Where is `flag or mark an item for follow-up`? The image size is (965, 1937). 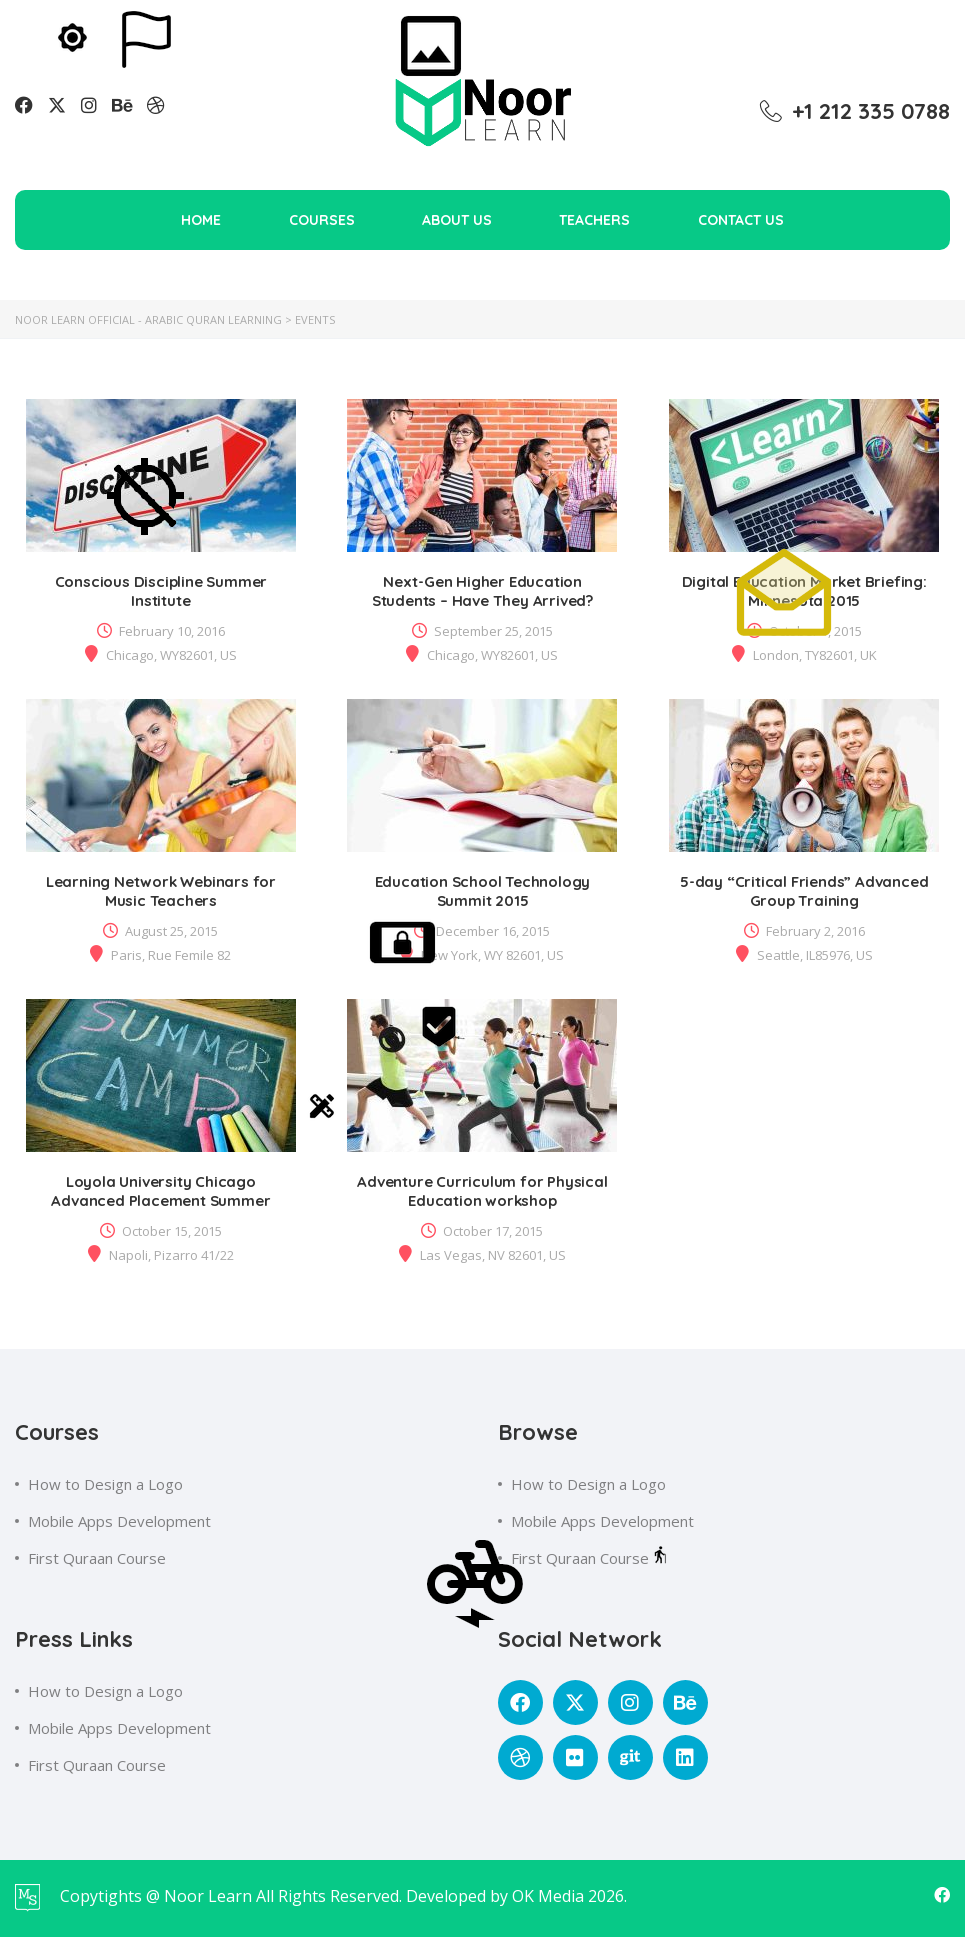
flag or mark an item for follow-up is located at coordinates (146, 39).